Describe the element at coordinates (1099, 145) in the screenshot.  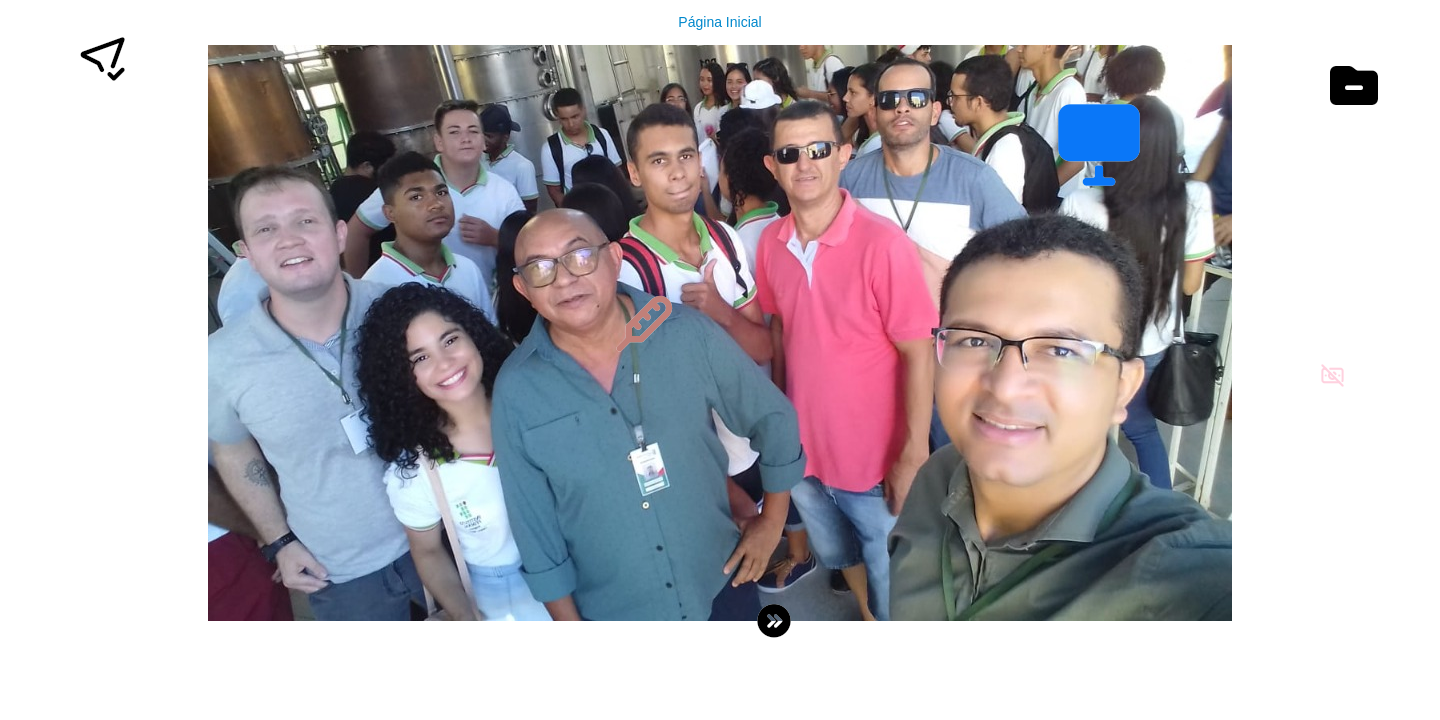
I see `access display or screen settings` at that location.